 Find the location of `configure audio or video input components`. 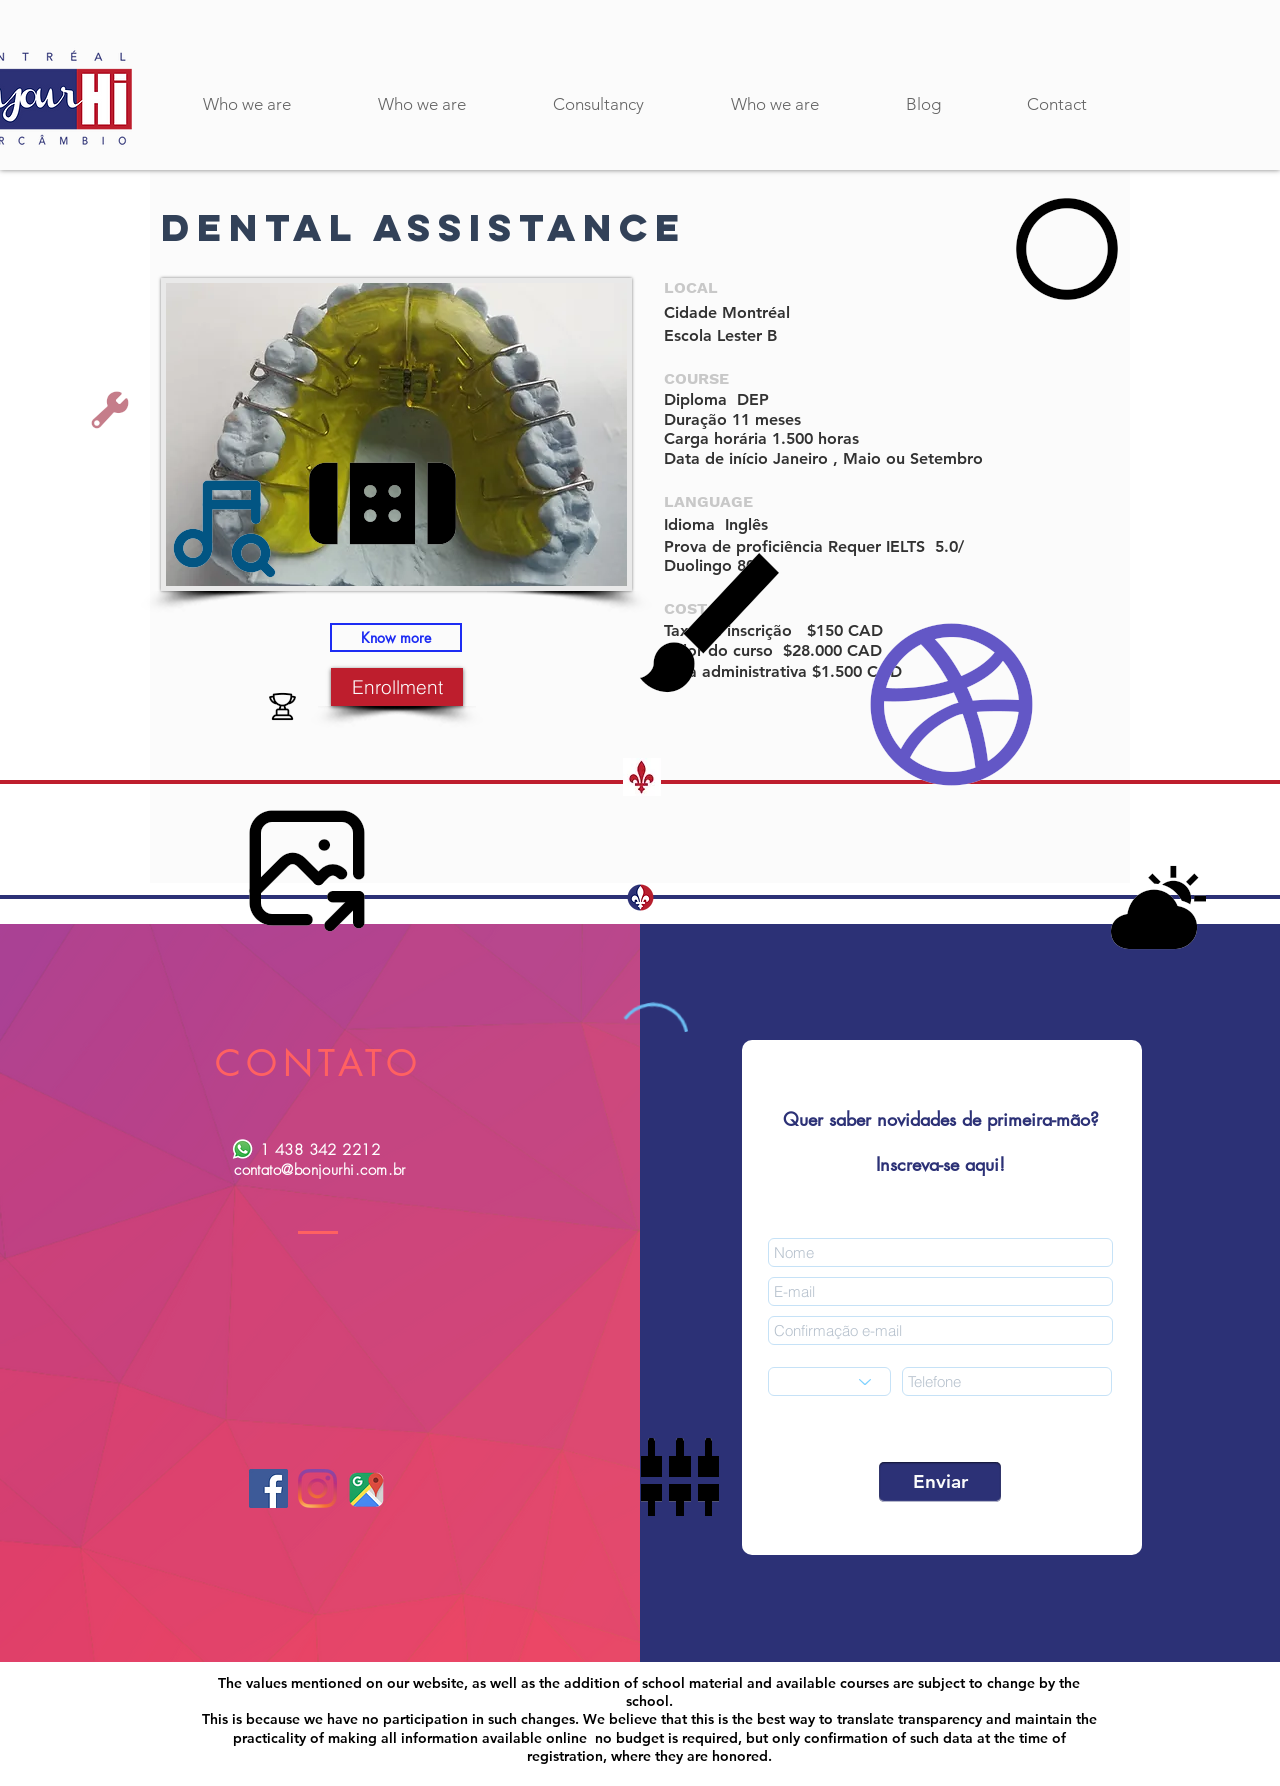

configure audio or video input components is located at coordinates (680, 1477).